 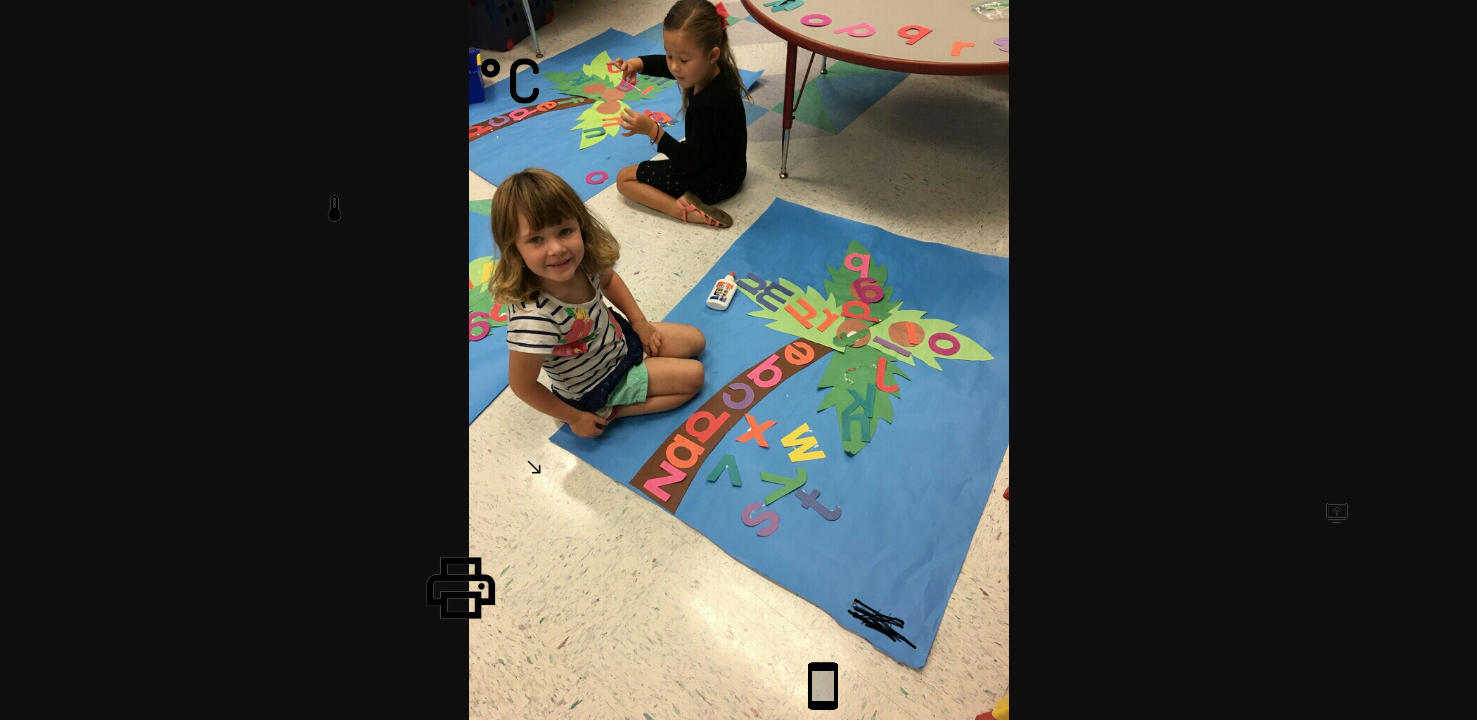 I want to click on upload file to desktop or monitor, so click(x=1337, y=512).